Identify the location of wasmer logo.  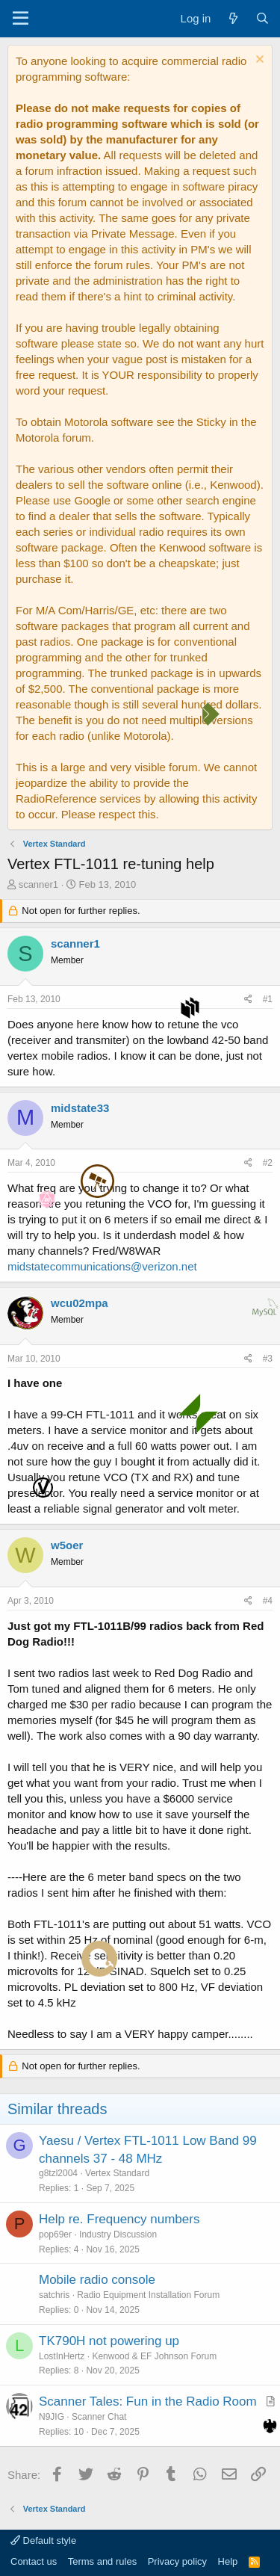
(190, 1007).